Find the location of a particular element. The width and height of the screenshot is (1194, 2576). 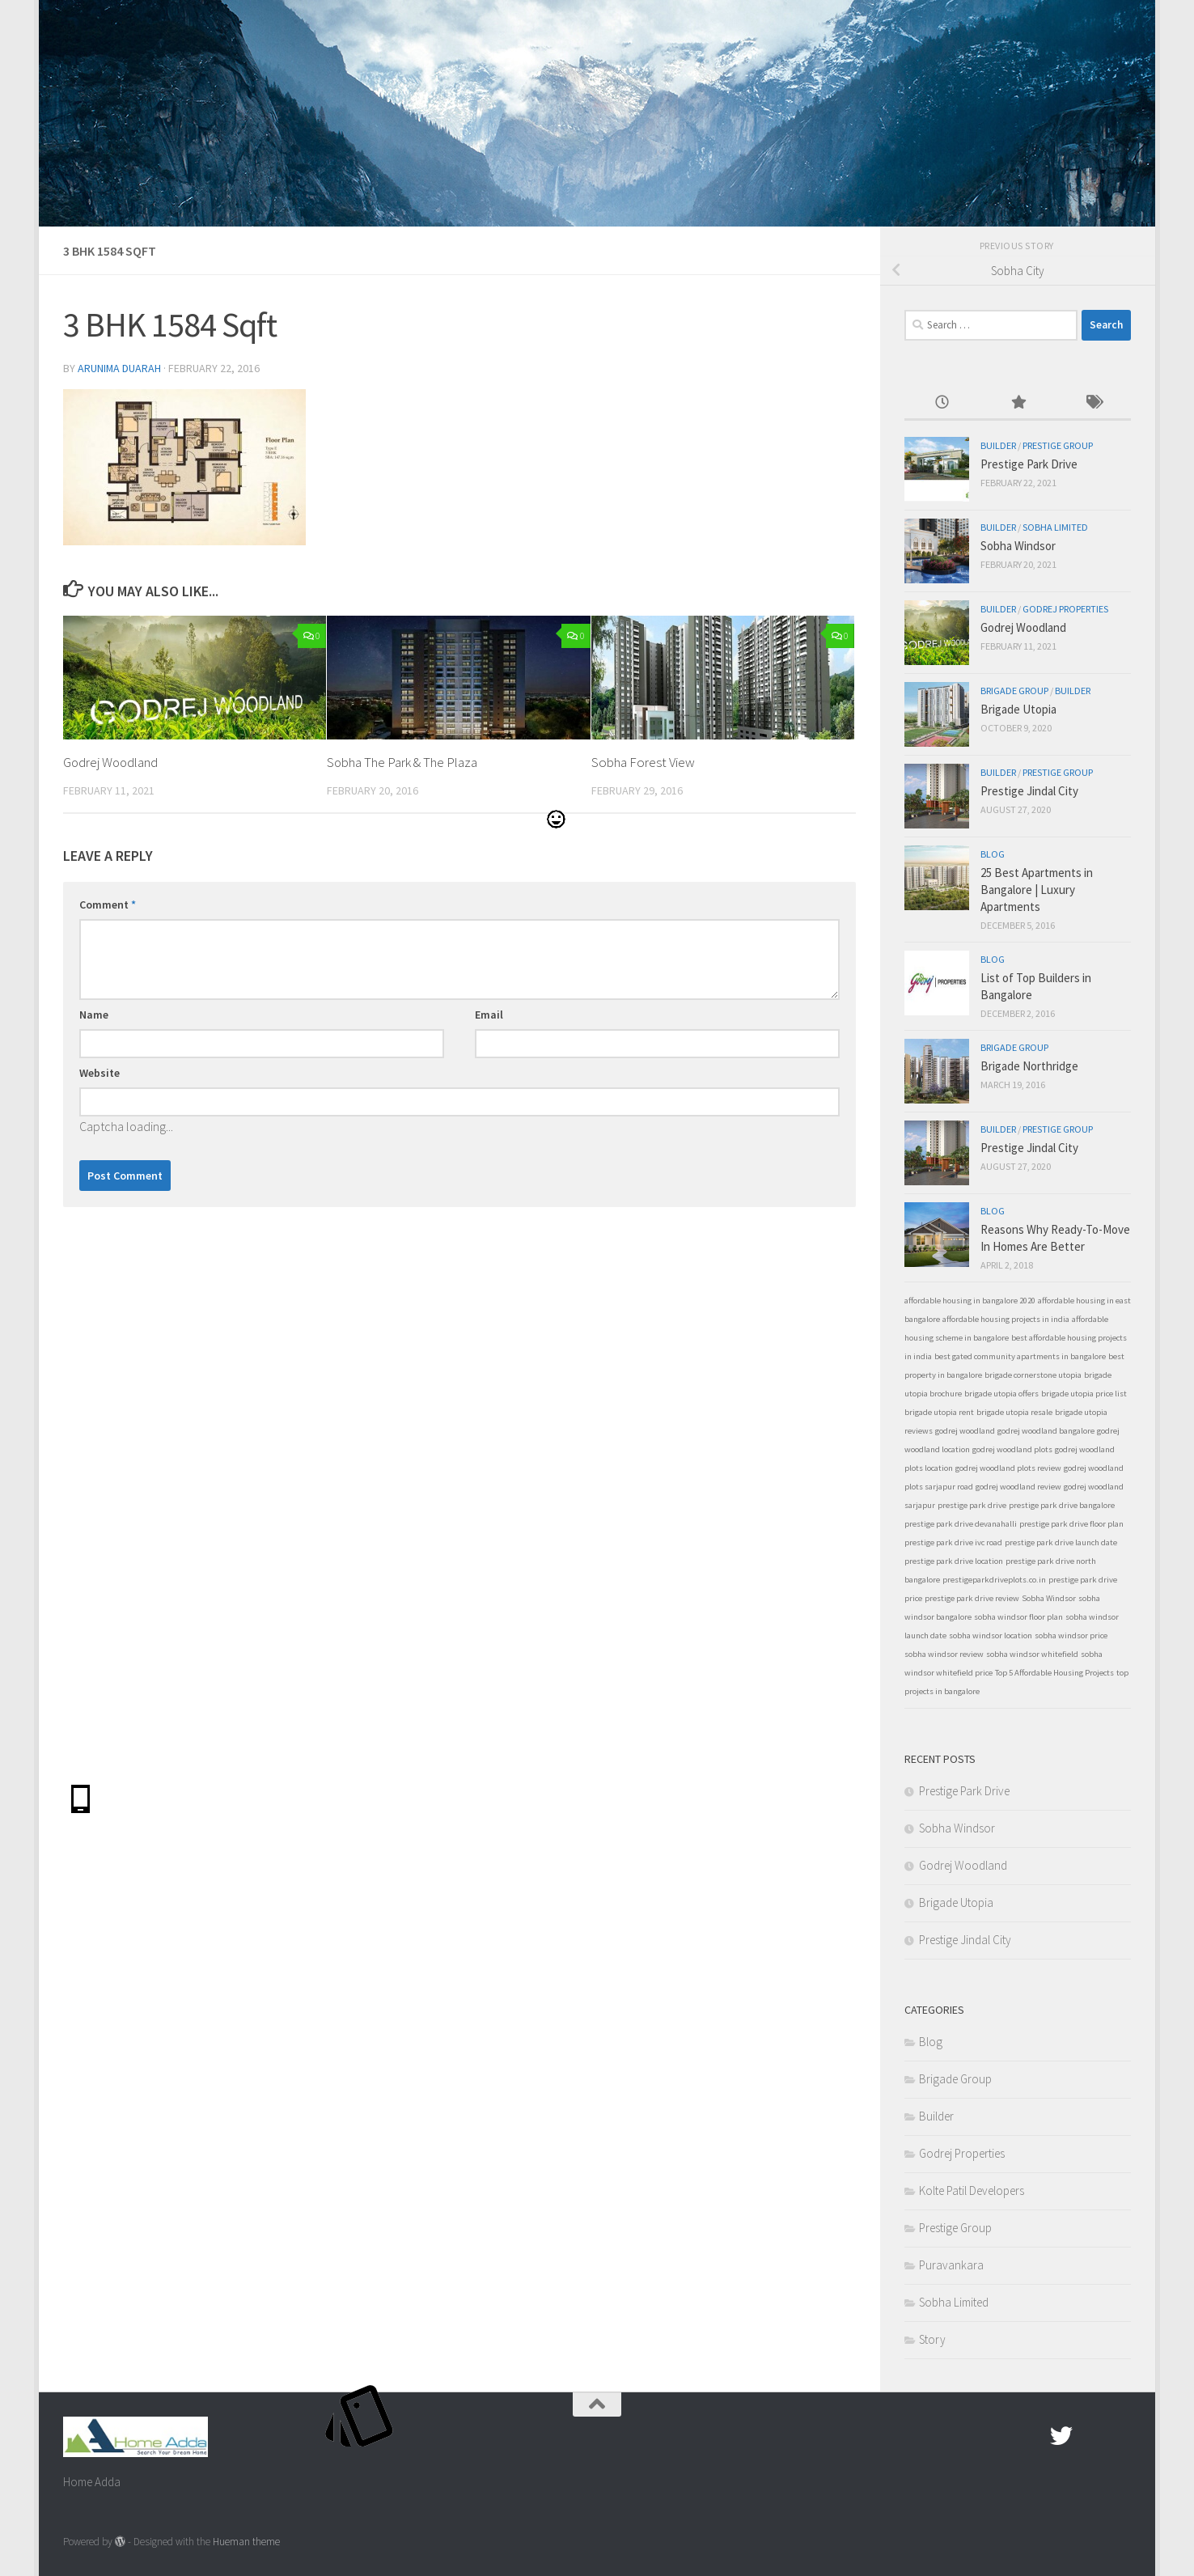

add an emoji or reaction is located at coordinates (556, 819).